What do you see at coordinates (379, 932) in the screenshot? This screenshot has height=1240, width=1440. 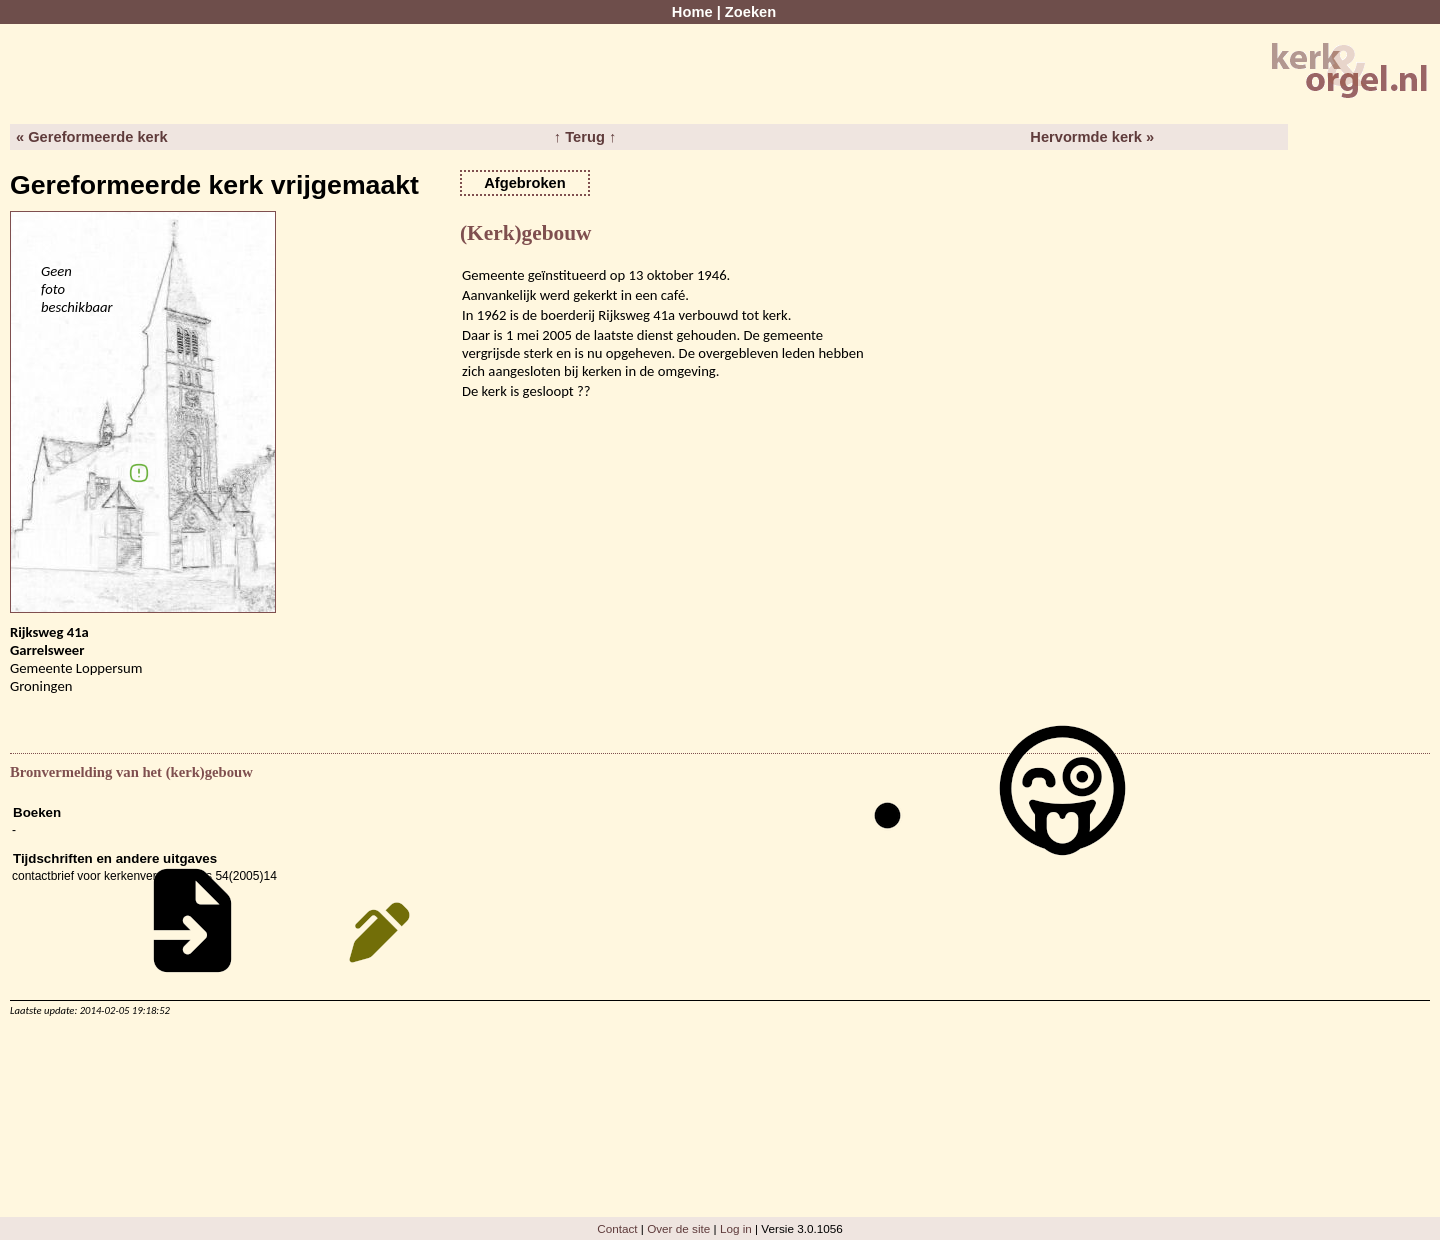 I see `edit or modify content` at bounding box center [379, 932].